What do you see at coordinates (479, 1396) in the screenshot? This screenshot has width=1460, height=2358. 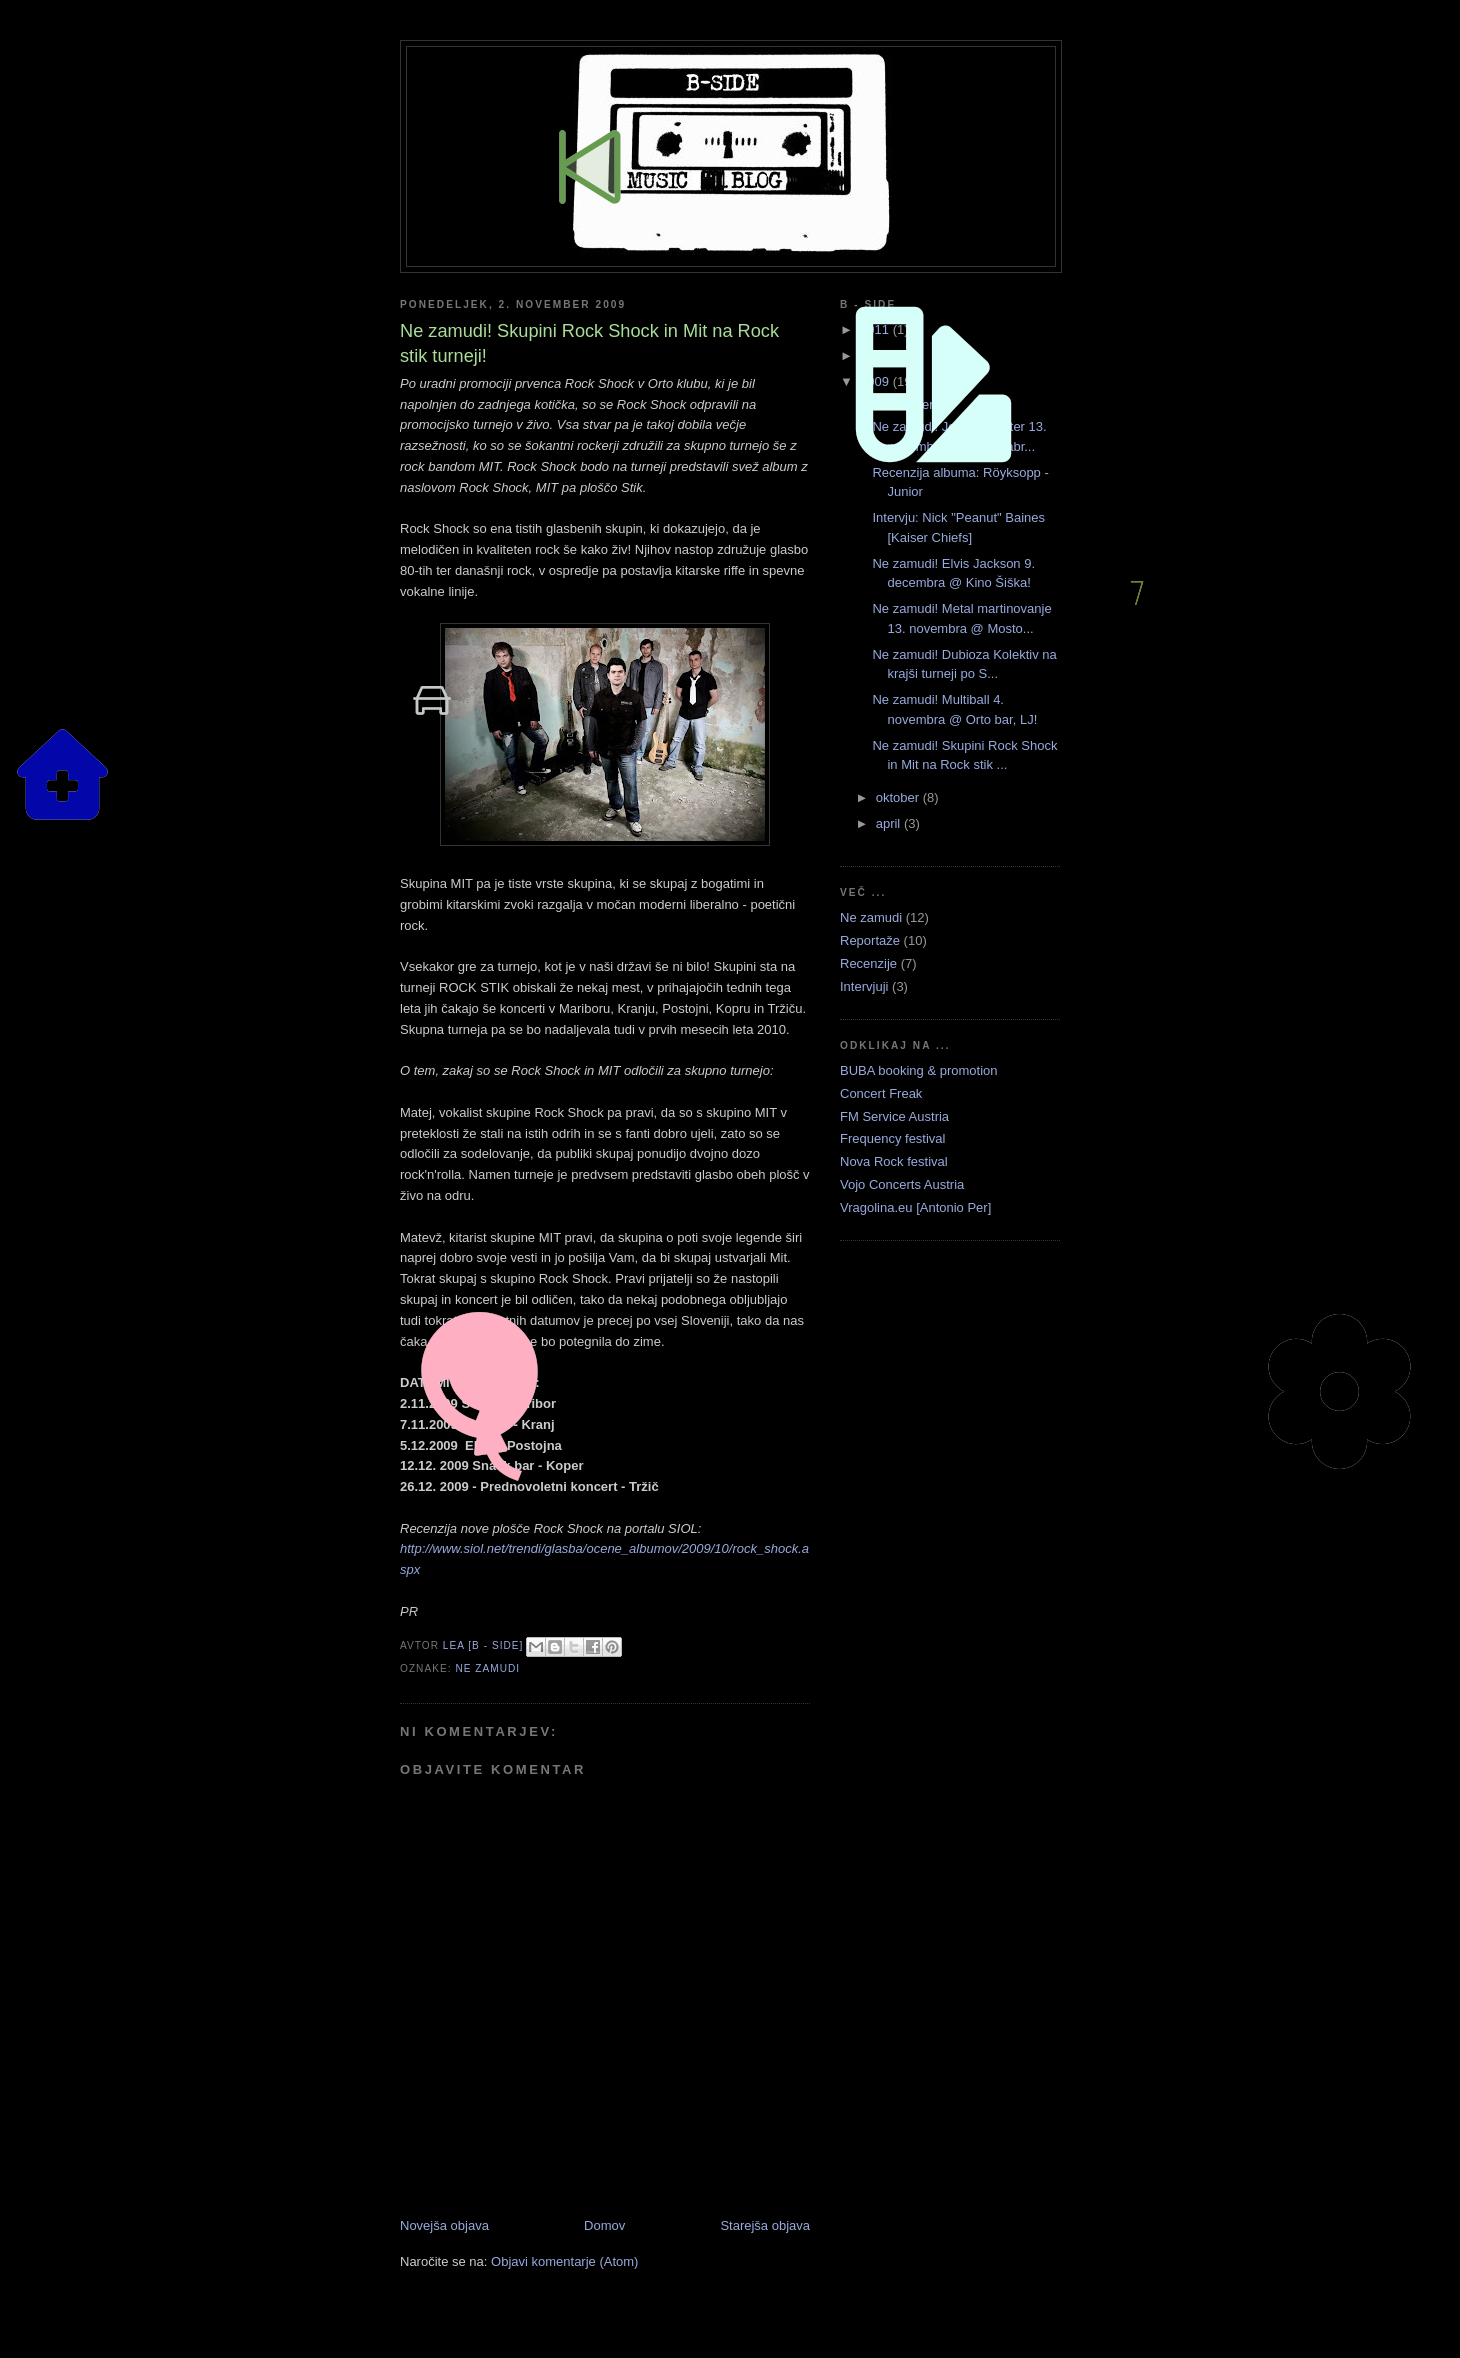 I see `indicates a celebration or birthday event` at bounding box center [479, 1396].